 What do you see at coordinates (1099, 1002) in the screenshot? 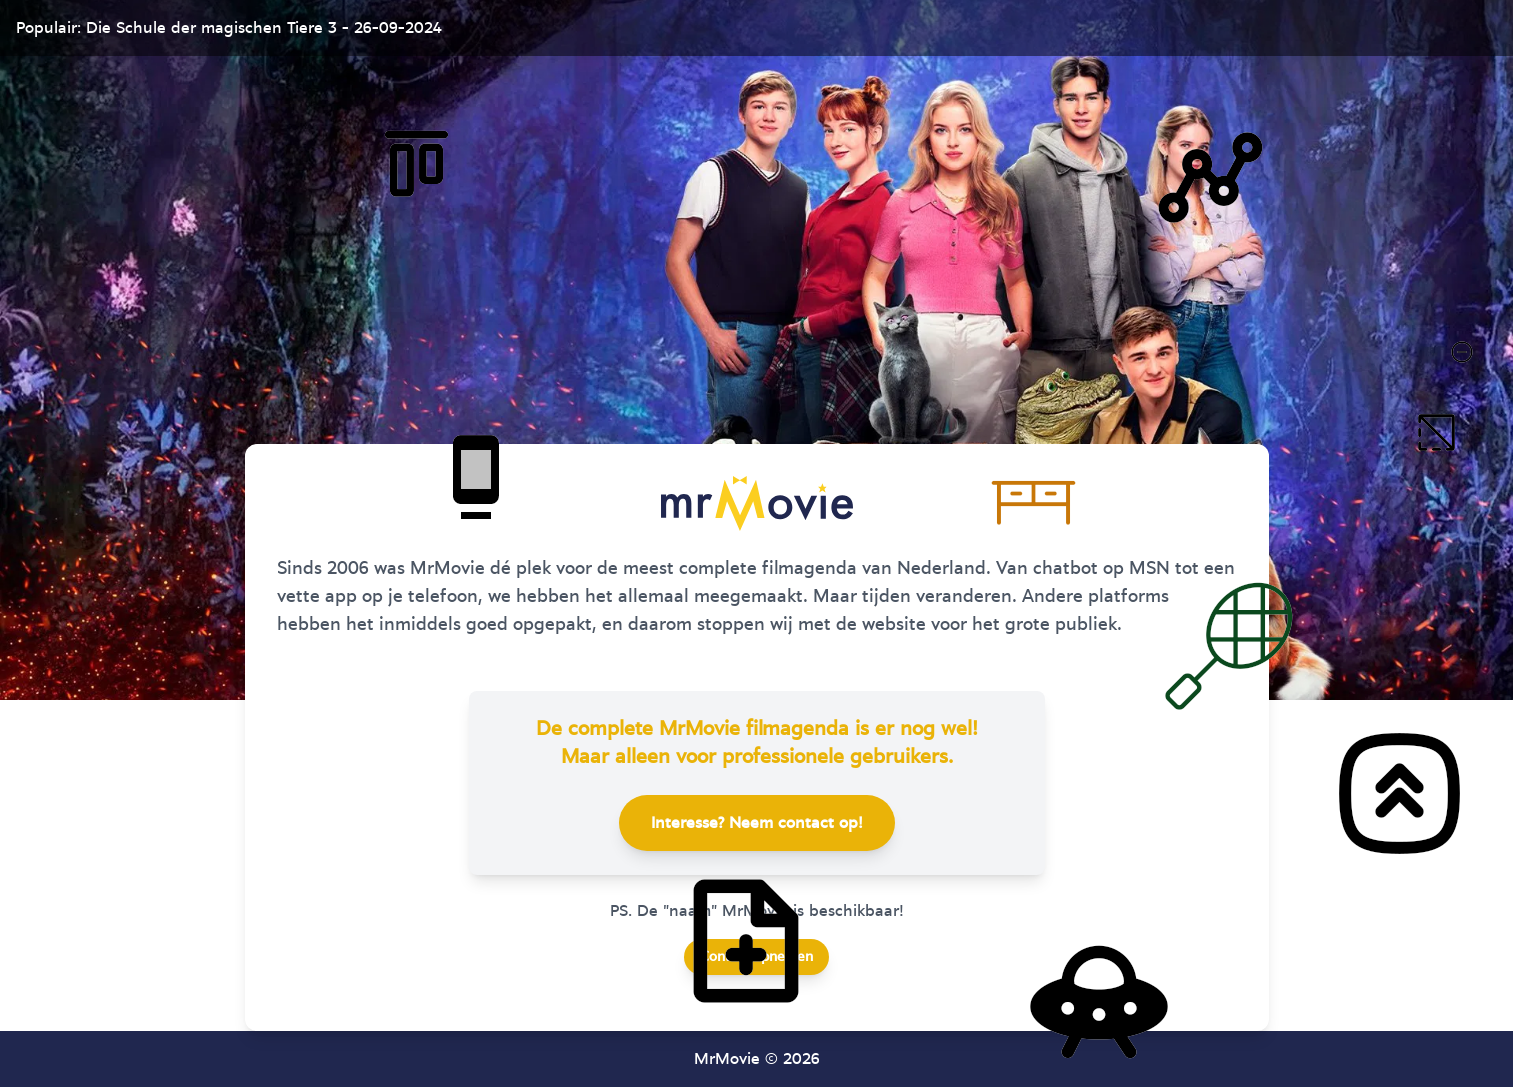
I see `access sci-fi or space-themed content` at bounding box center [1099, 1002].